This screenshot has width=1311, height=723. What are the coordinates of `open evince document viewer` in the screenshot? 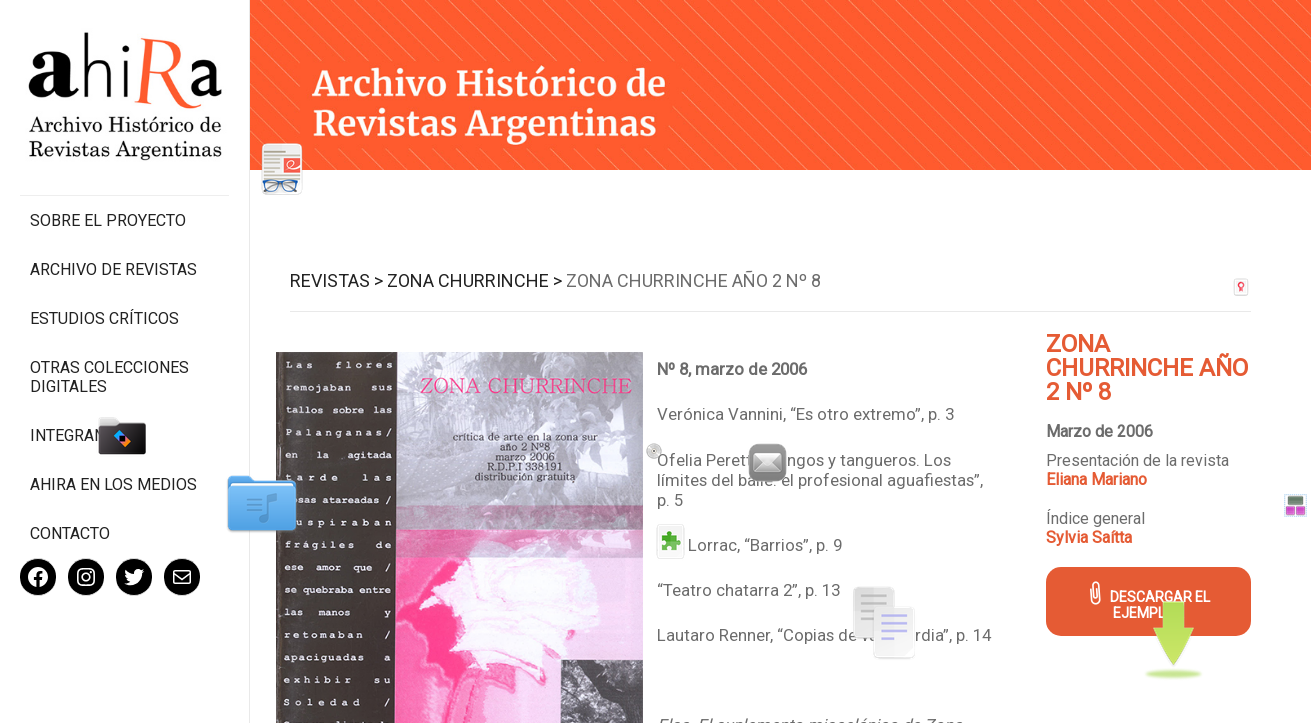 It's located at (282, 169).